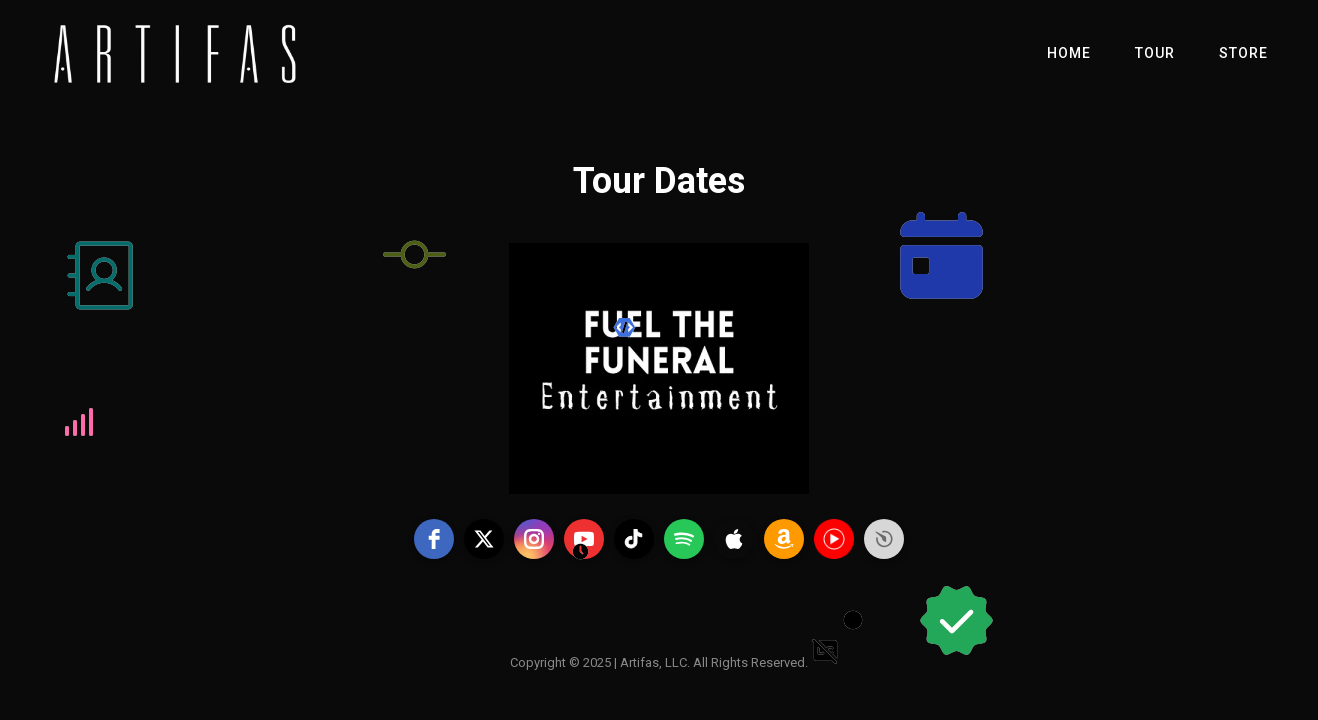 Image resolution: width=1318 pixels, height=720 pixels. Describe the element at coordinates (101, 275) in the screenshot. I see `open your contacts or address book` at that location.